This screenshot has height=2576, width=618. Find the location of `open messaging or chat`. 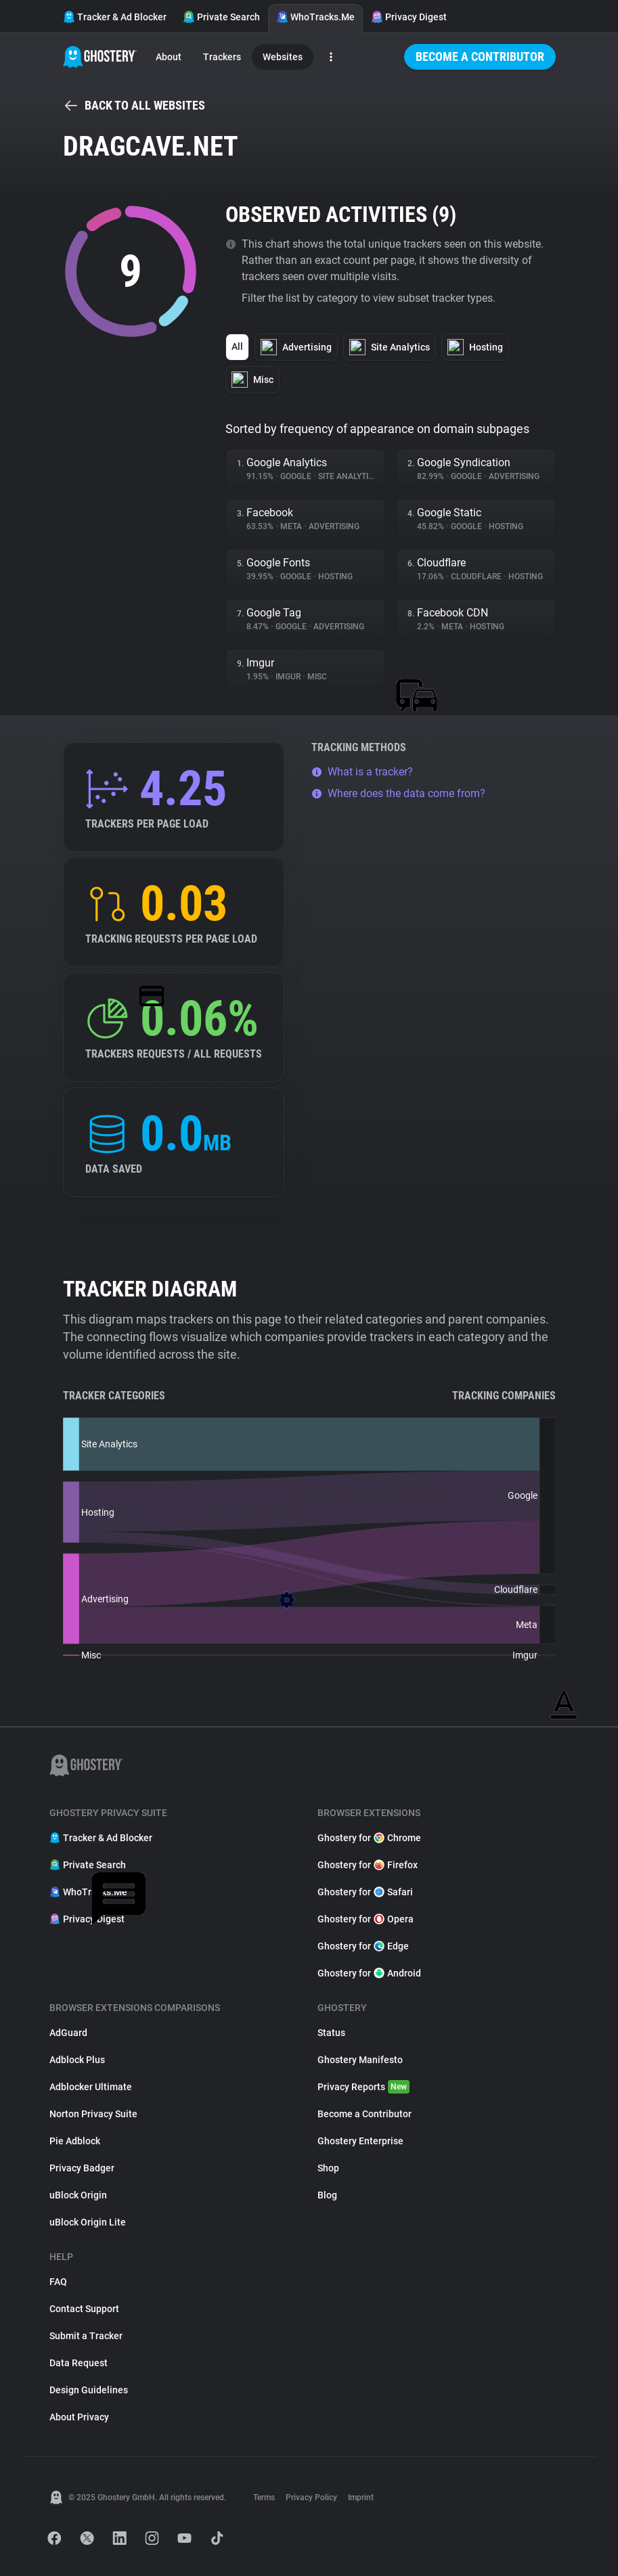

open messaging or chat is located at coordinates (118, 1899).